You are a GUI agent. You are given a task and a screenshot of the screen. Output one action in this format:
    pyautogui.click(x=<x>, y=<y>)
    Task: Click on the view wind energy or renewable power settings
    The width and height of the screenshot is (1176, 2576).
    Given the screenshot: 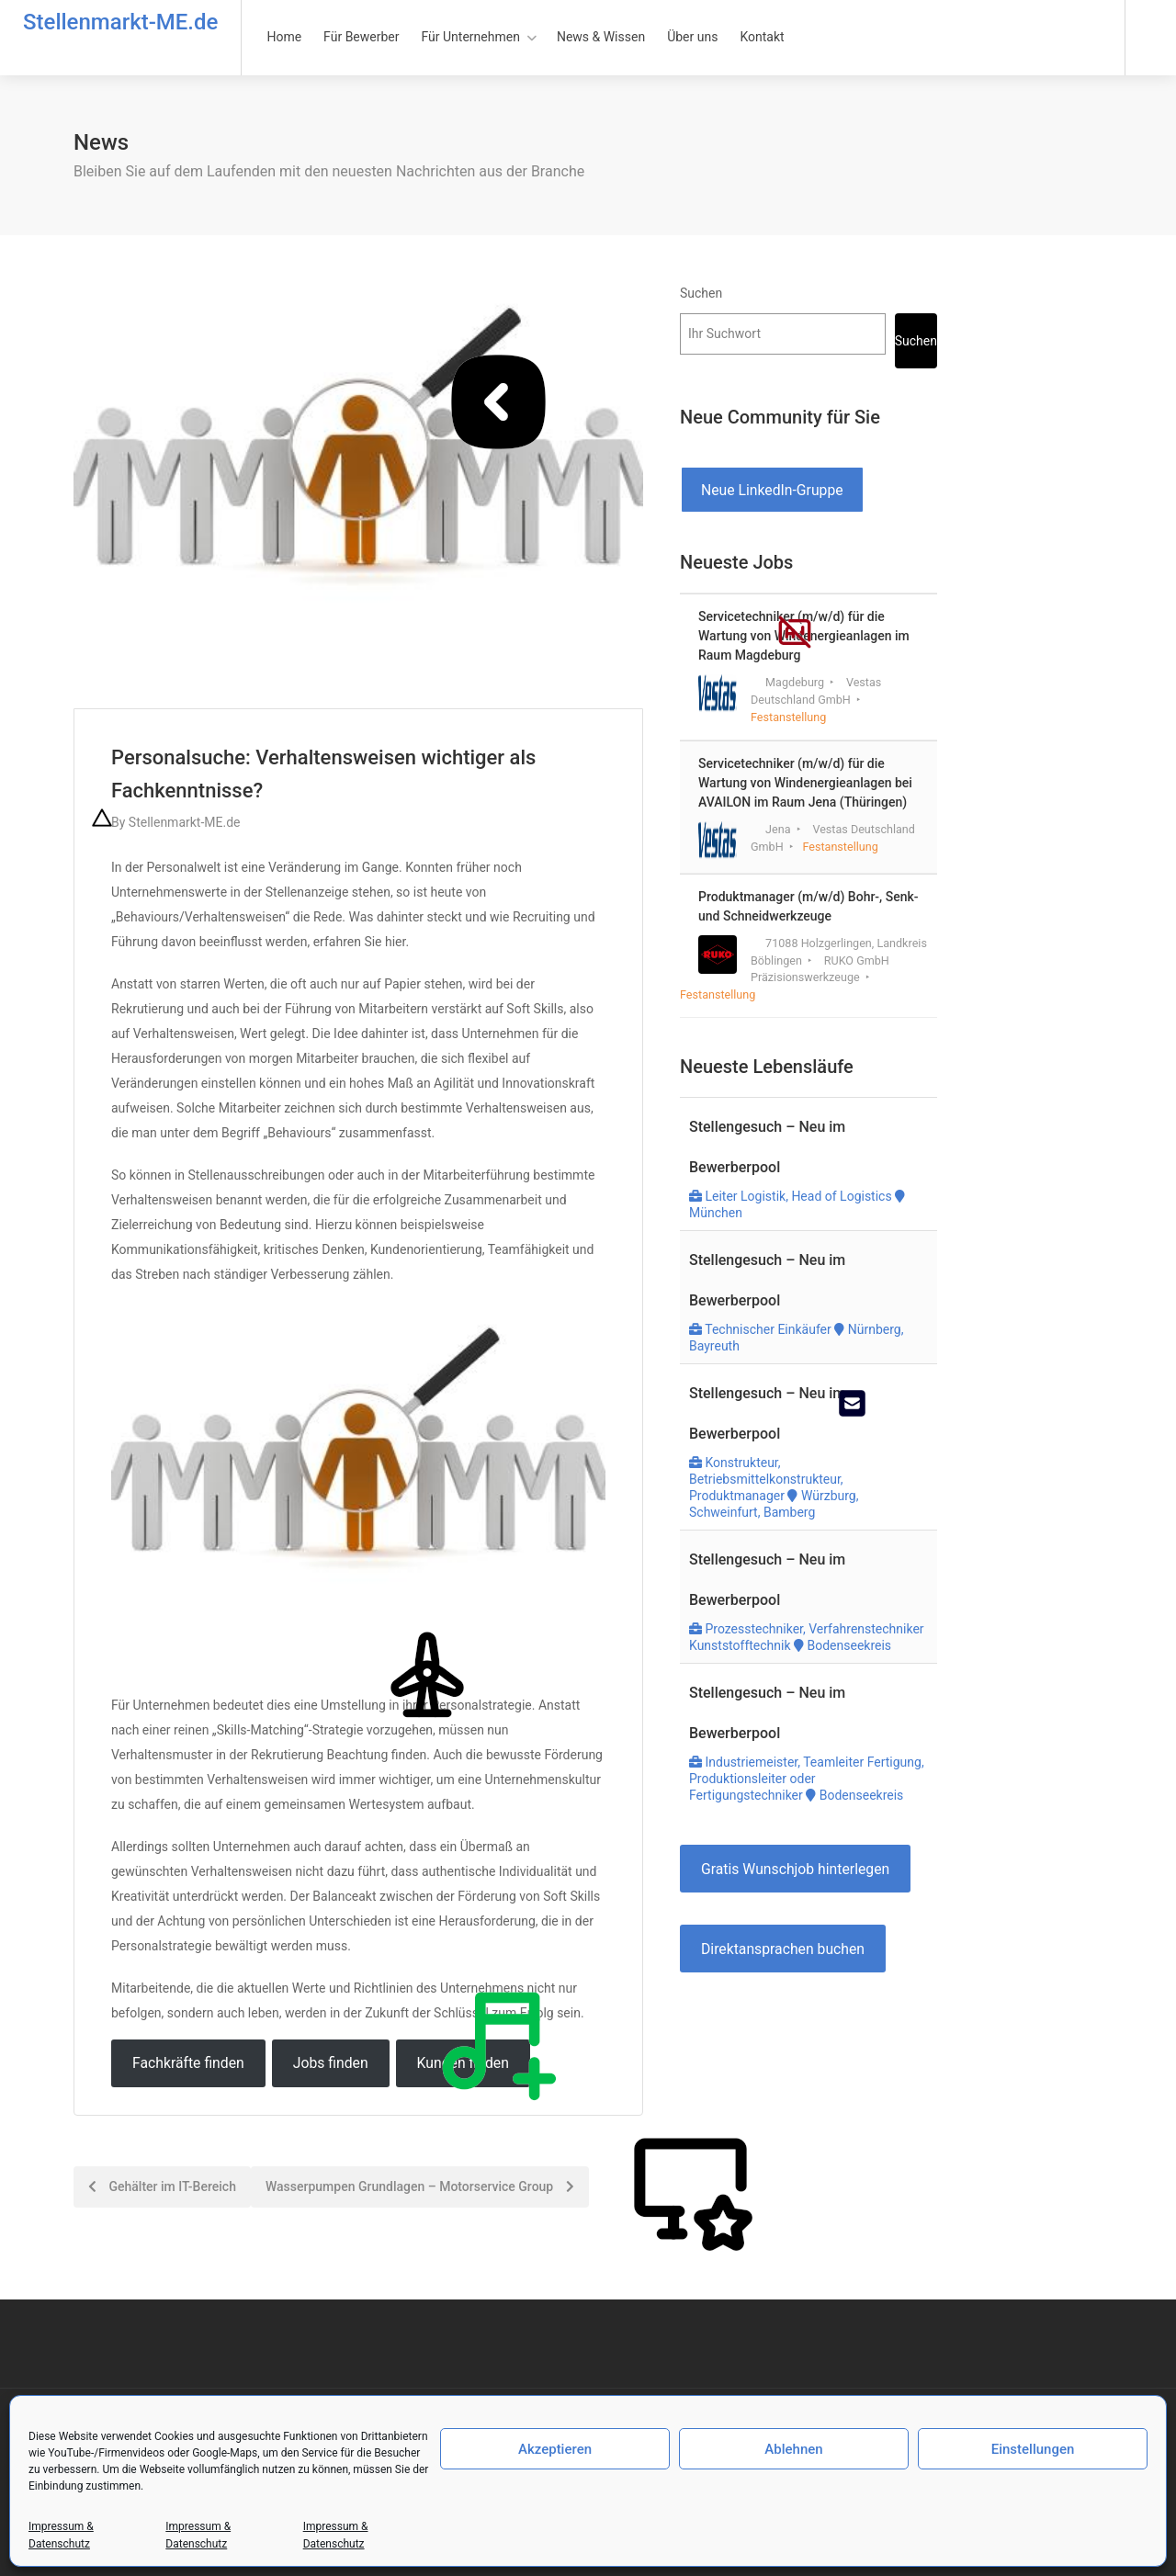 What is the action you would take?
    pyautogui.click(x=427, y=1677)
    